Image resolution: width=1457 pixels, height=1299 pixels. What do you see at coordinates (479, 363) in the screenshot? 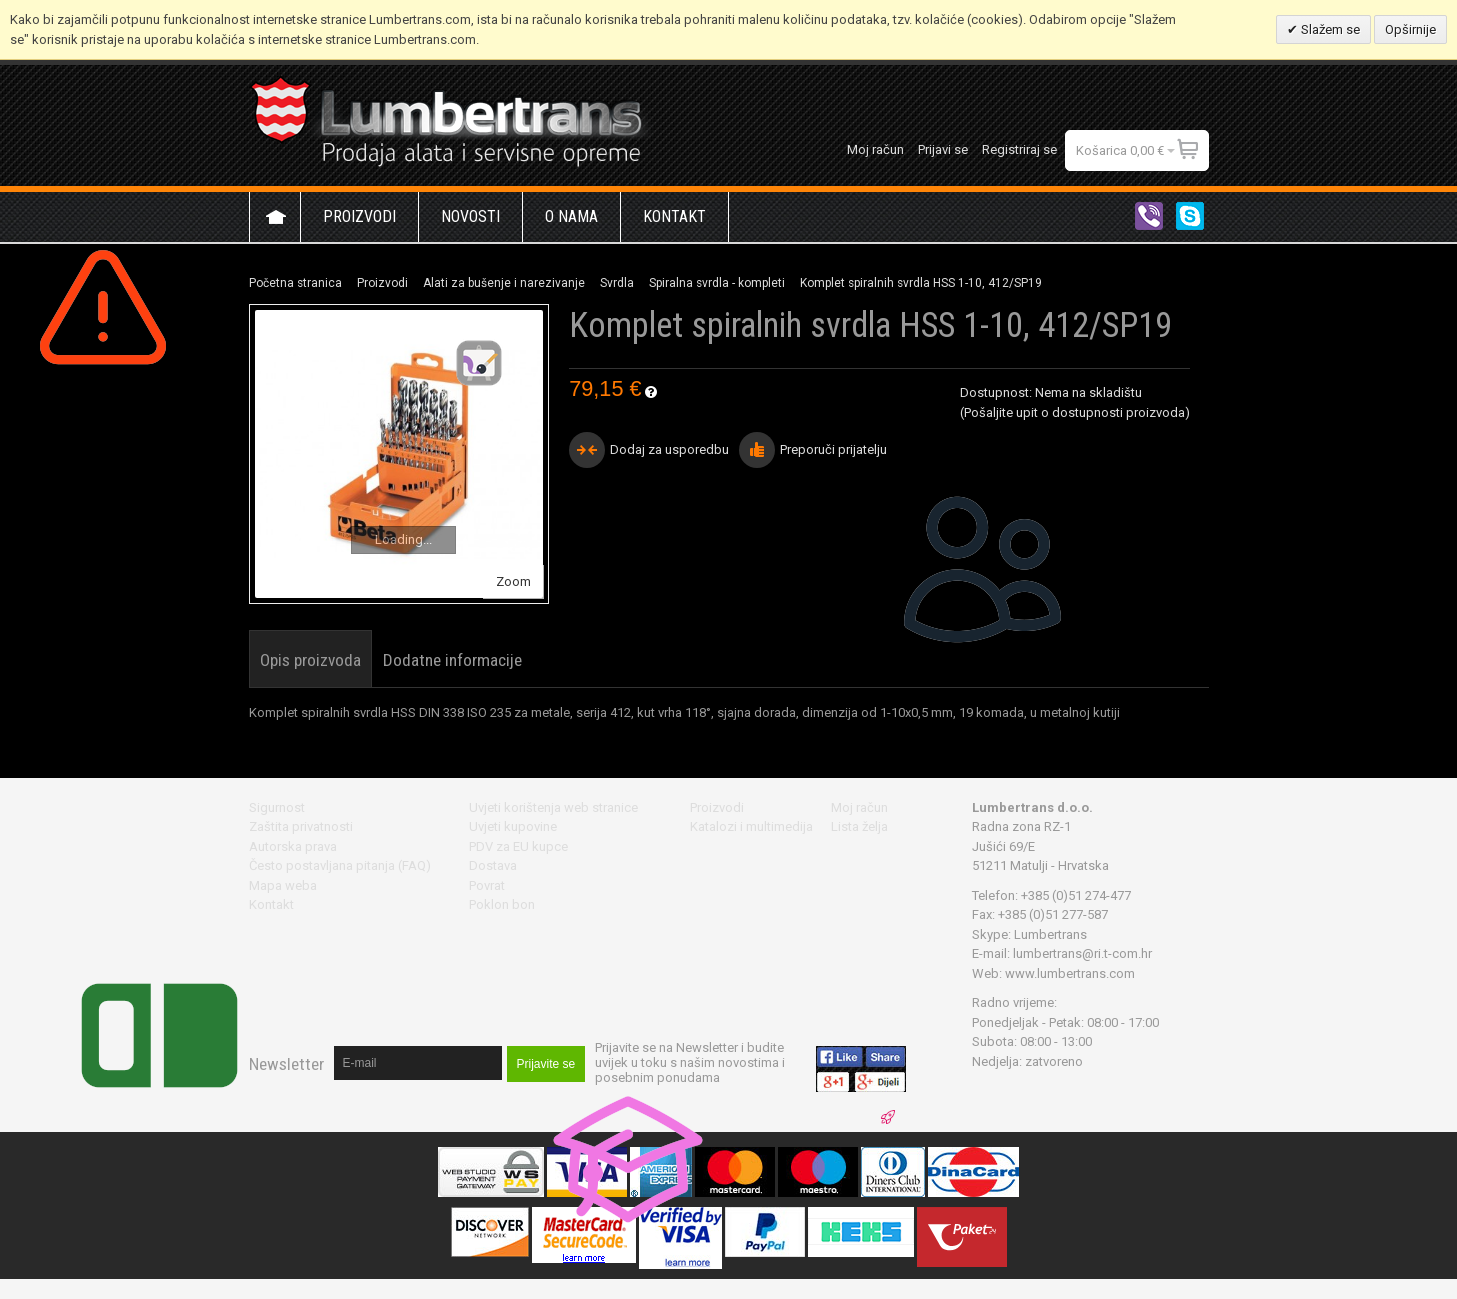
I see `create or design a new software project` at bounding box center [479, 363].